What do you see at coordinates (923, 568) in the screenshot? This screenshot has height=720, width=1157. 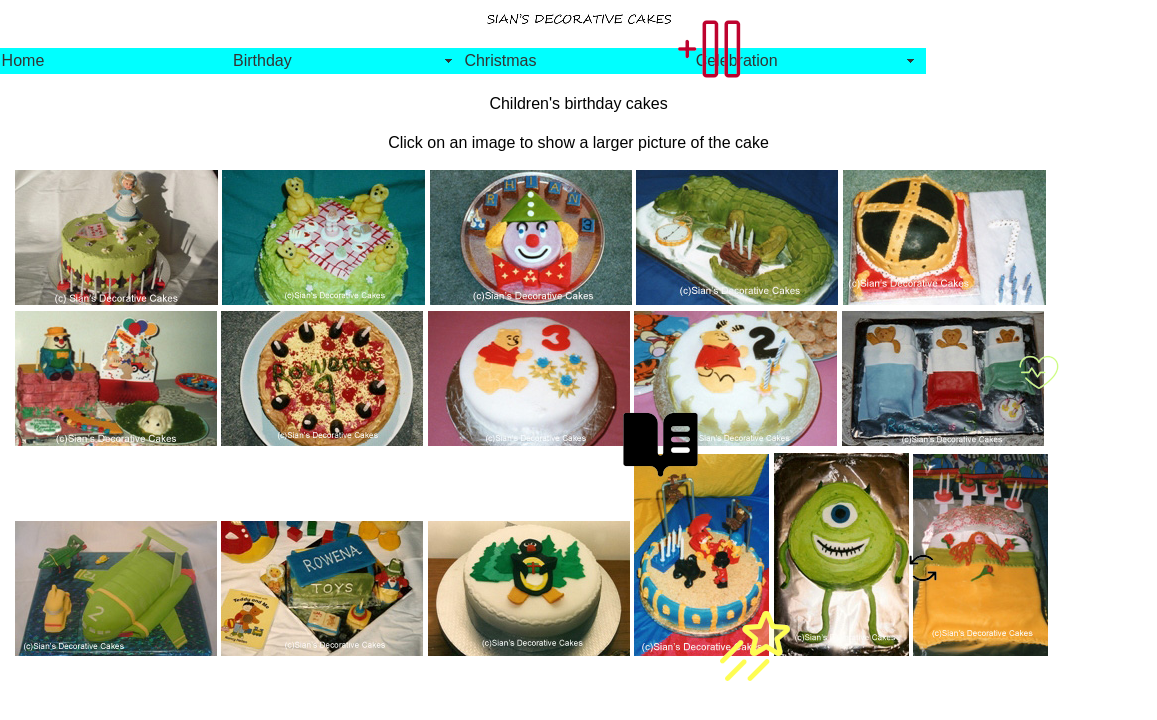 I see `refresh or reload content` at bounding box center [923, 568].